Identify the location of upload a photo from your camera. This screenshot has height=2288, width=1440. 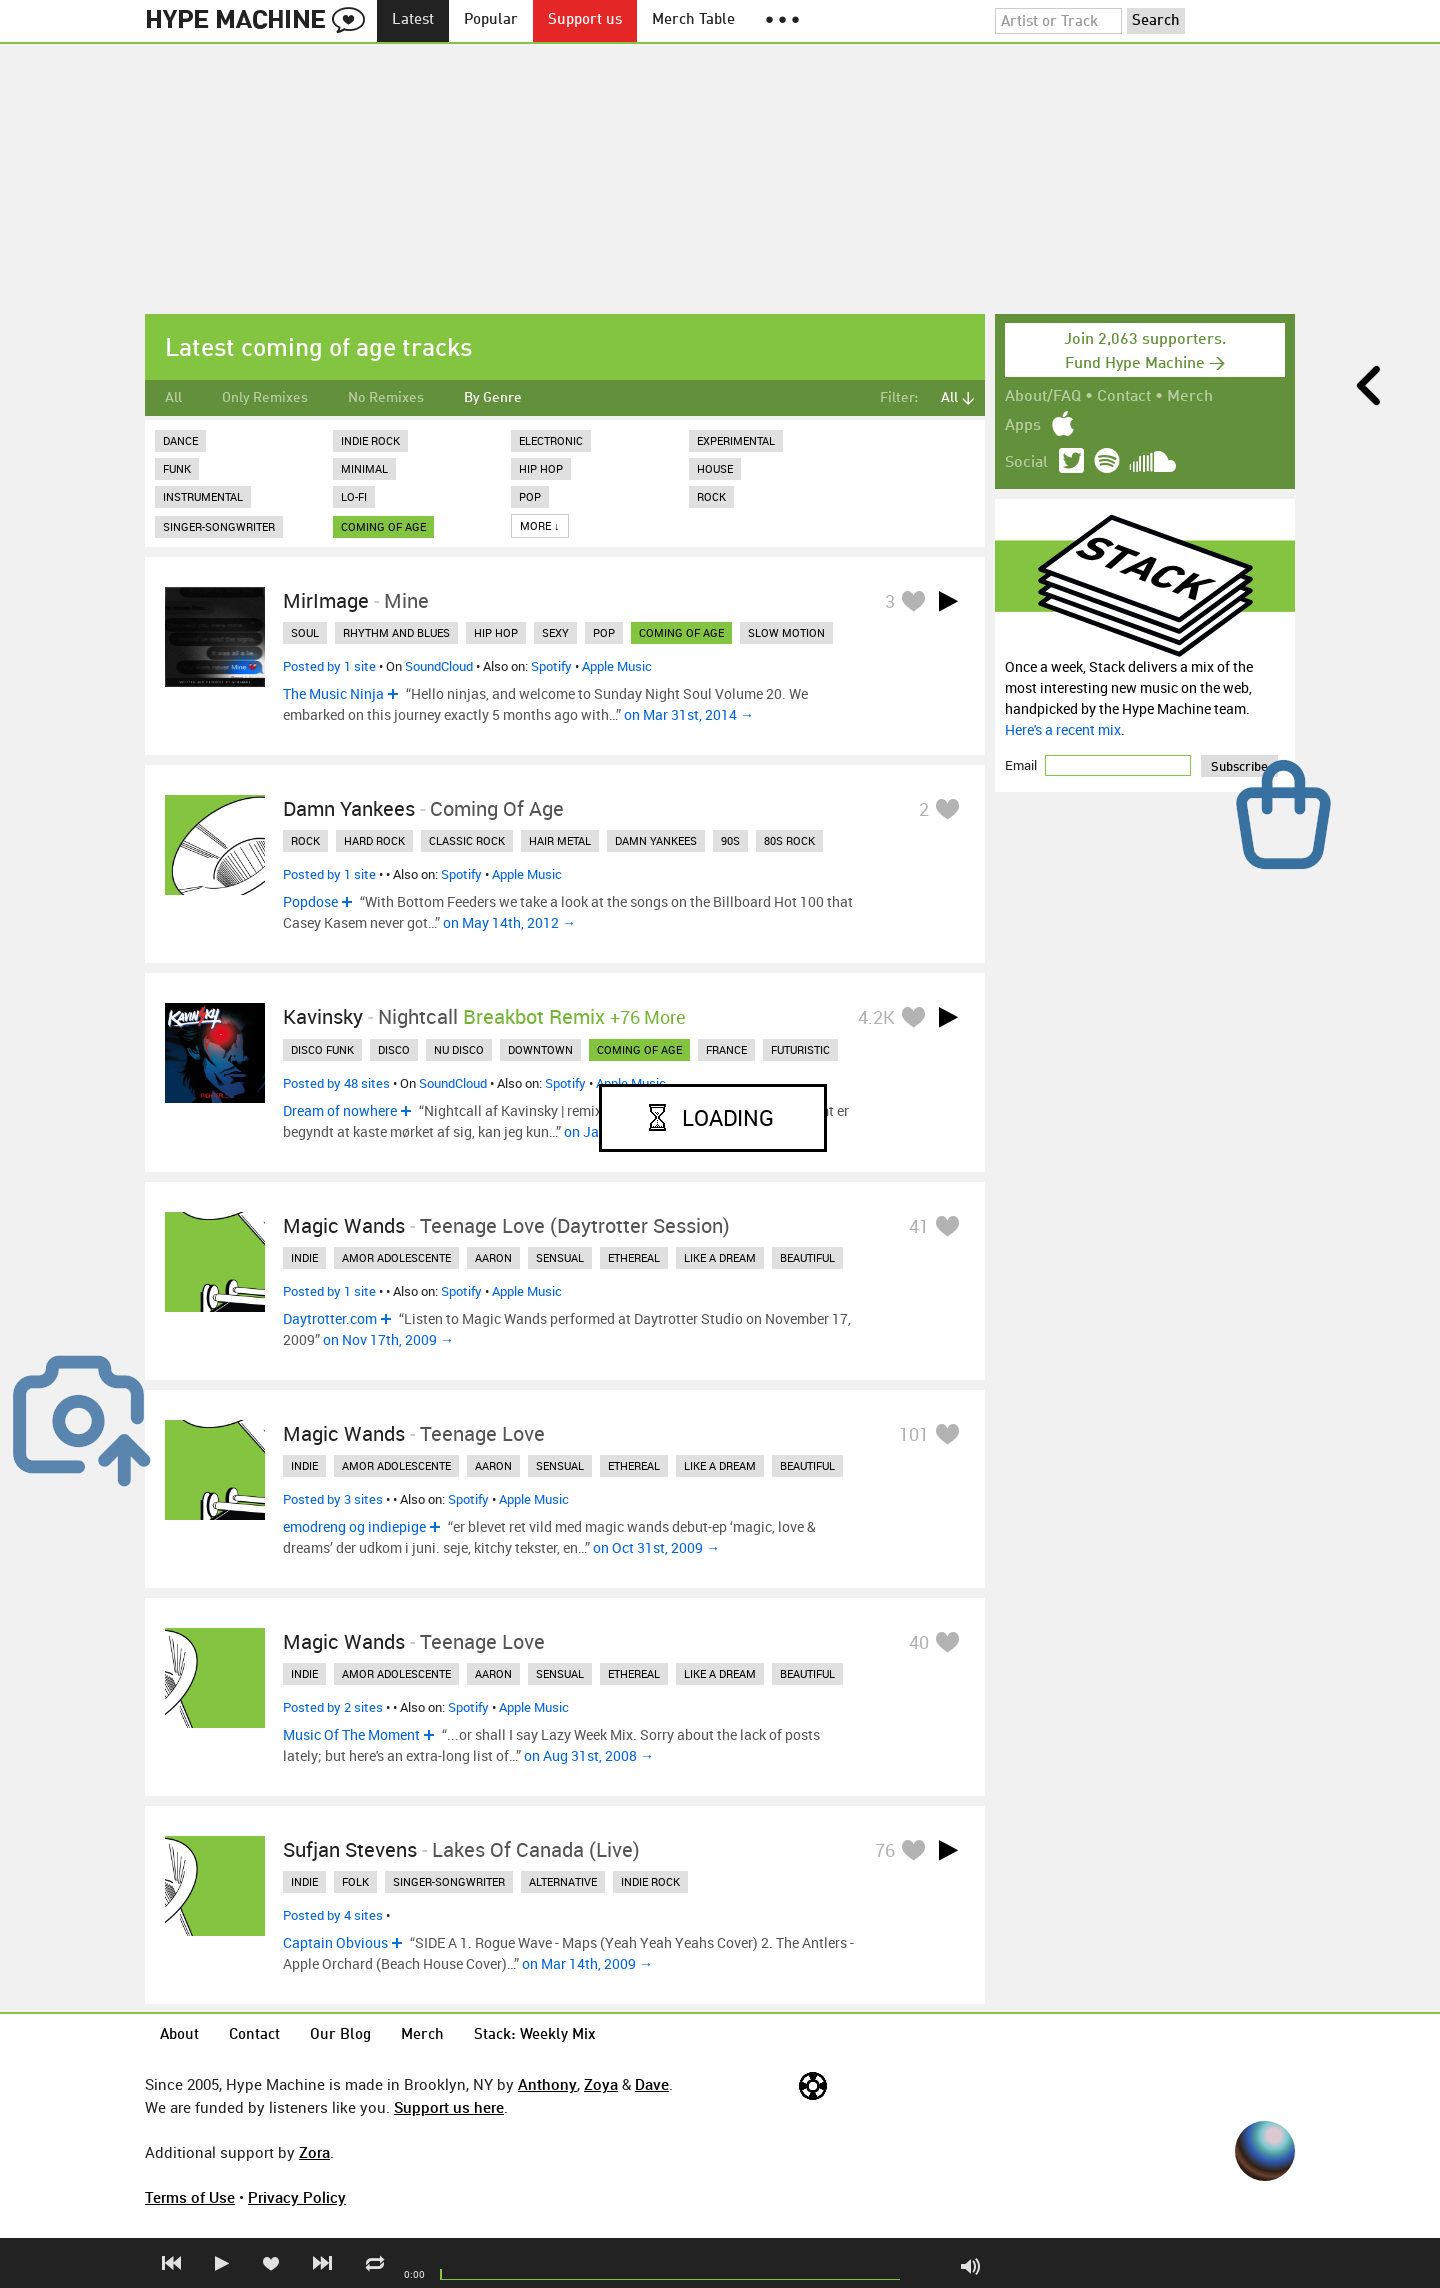
(78, 1414).